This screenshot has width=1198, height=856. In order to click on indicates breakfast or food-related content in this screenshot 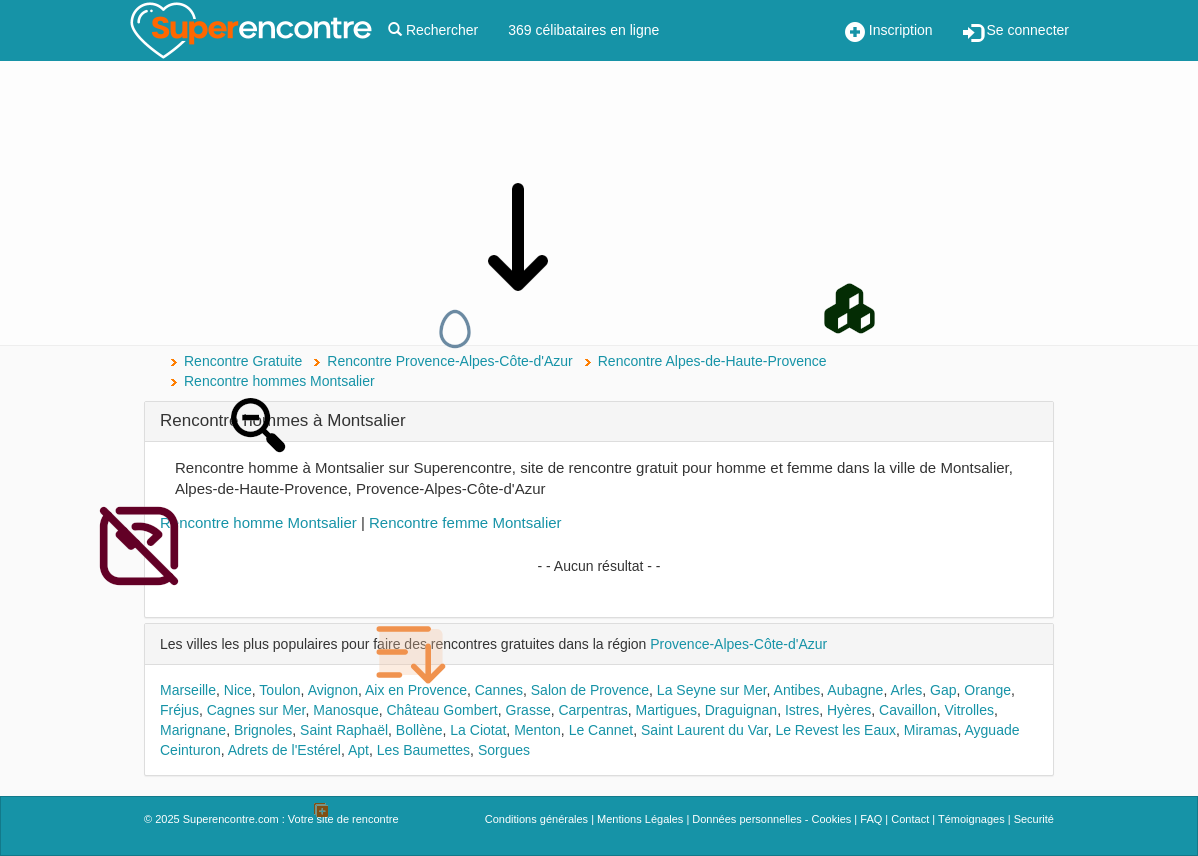, I will do `click(455, 329)`.